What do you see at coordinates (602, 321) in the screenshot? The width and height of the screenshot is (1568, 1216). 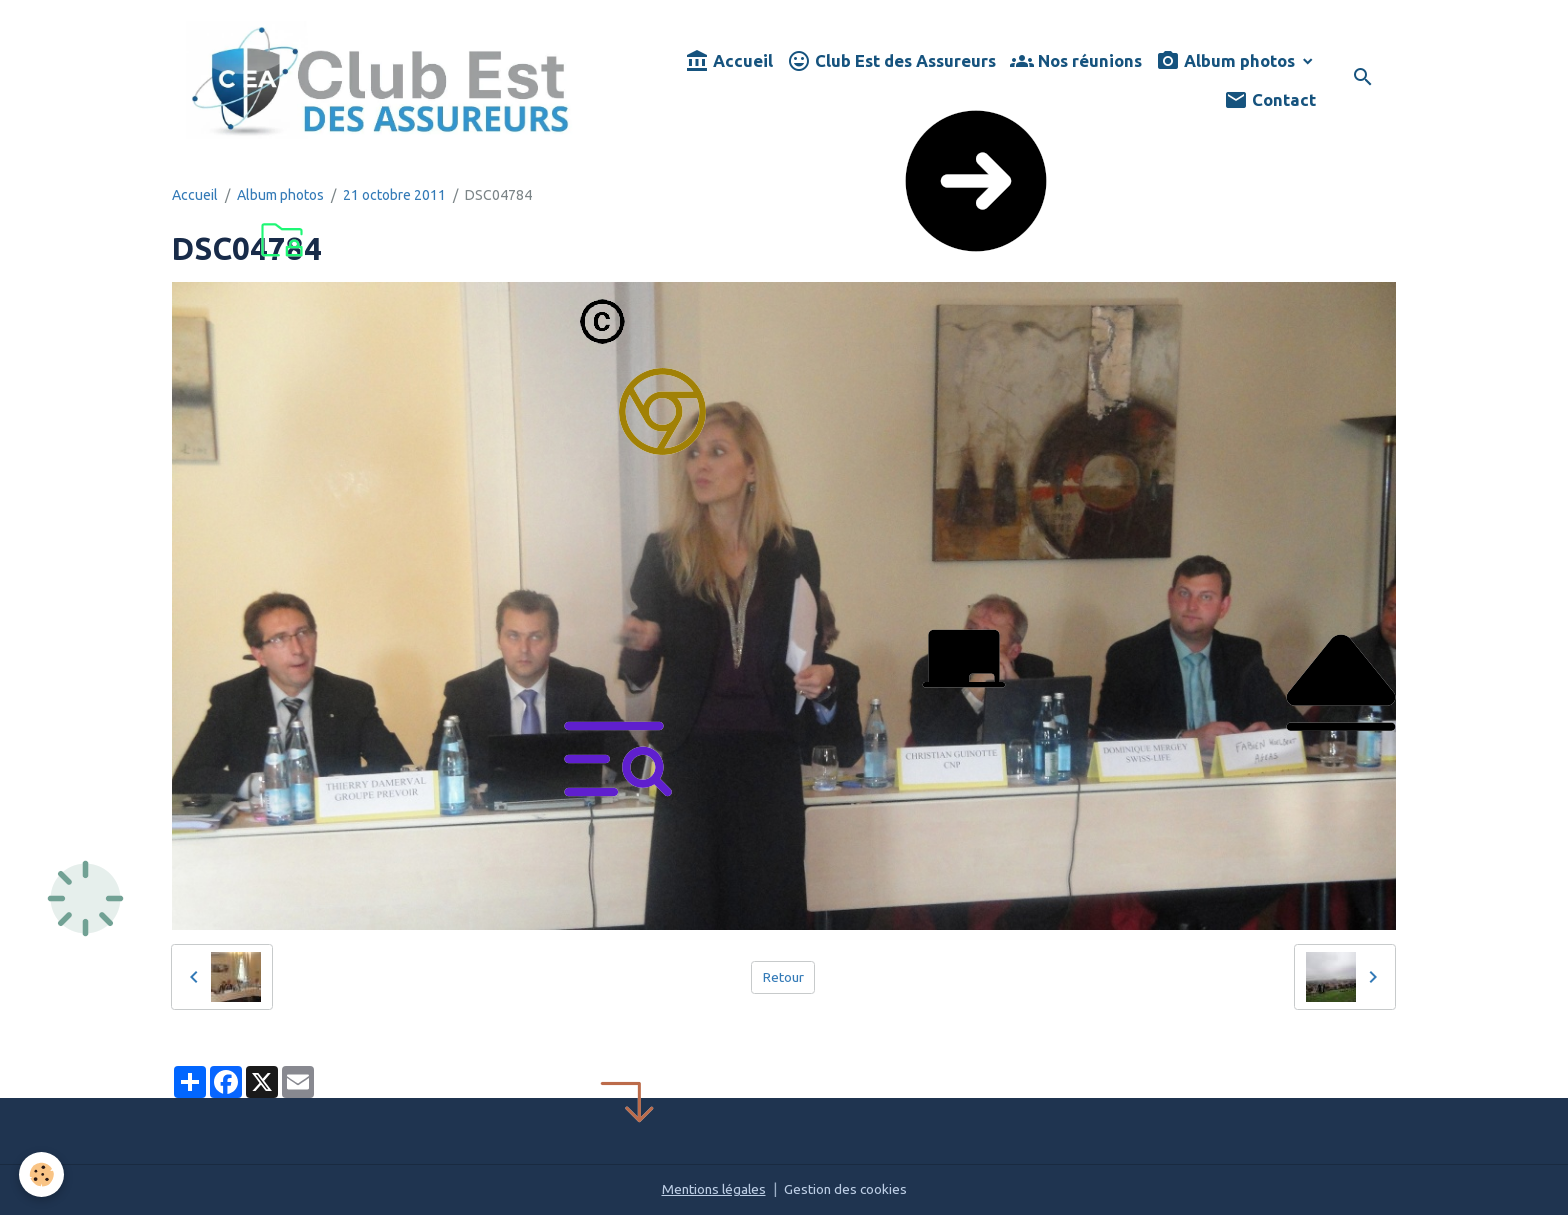 I see `view copyright information` at bounding box center [602, 321].